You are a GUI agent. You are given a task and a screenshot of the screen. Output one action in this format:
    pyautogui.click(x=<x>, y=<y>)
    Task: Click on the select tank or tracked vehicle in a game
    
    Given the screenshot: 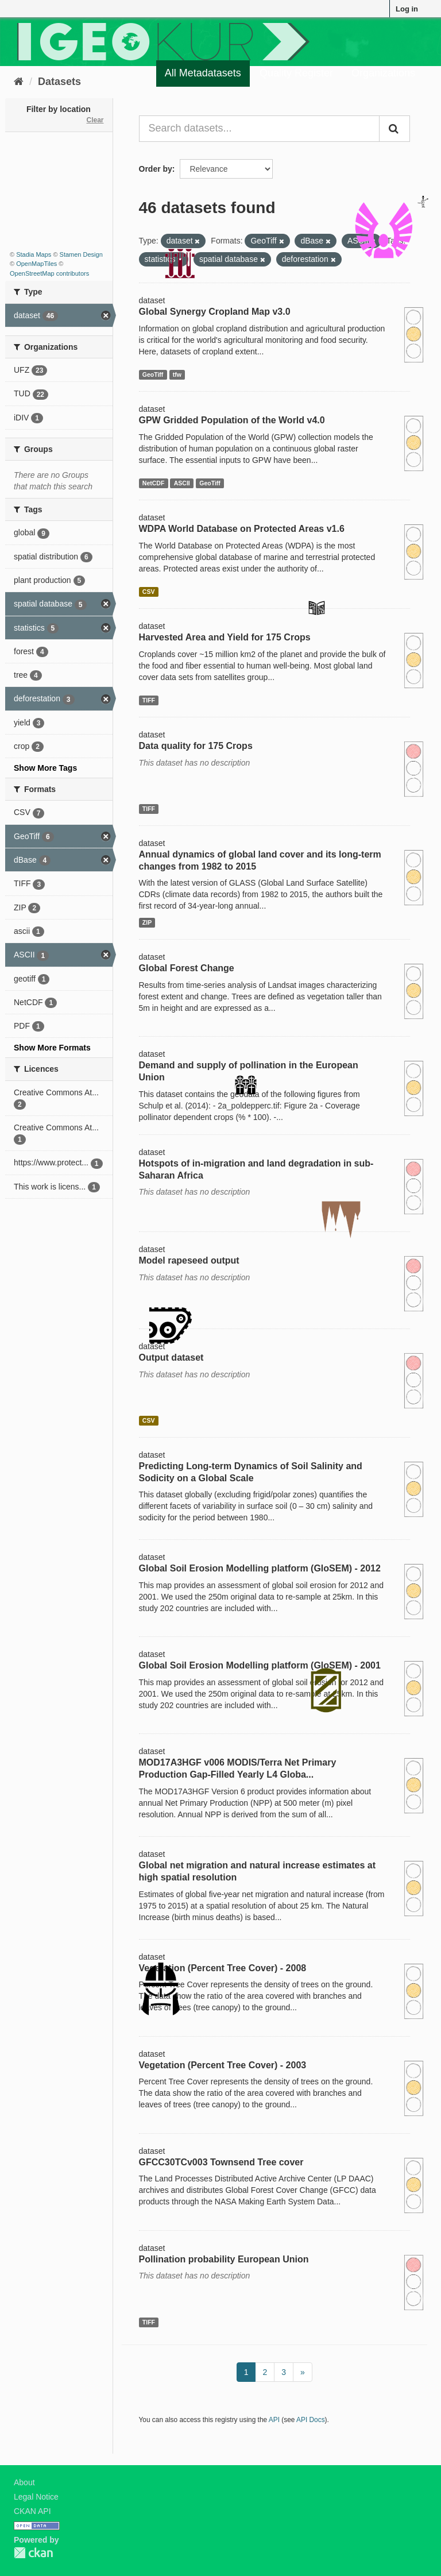 What is the action you would take?
    pyautogui.click(x=171, y=1326)
    